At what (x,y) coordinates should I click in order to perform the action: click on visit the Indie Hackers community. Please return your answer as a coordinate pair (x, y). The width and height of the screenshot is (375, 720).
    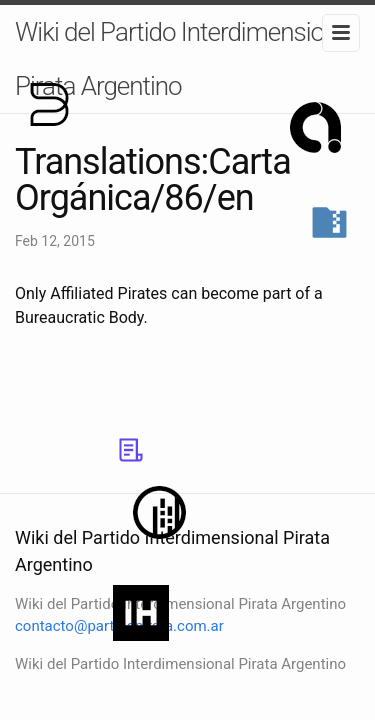
    Looking at the image, I should click on (141, 613).